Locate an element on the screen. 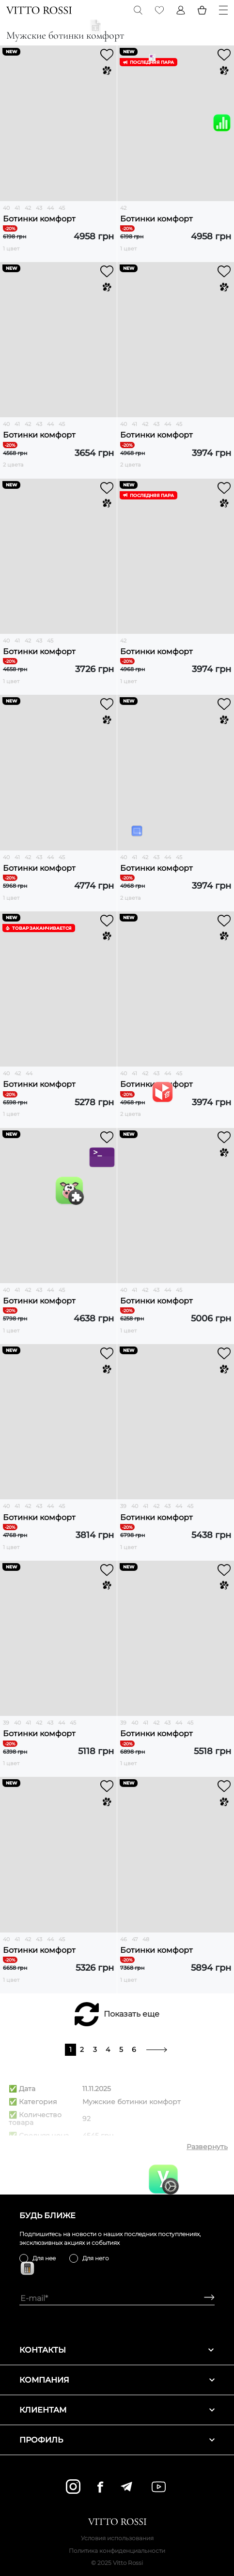 This screenshot has height=2576, width=234. open flatsweep app for system cleanup is located at coordinates (162, 1092).